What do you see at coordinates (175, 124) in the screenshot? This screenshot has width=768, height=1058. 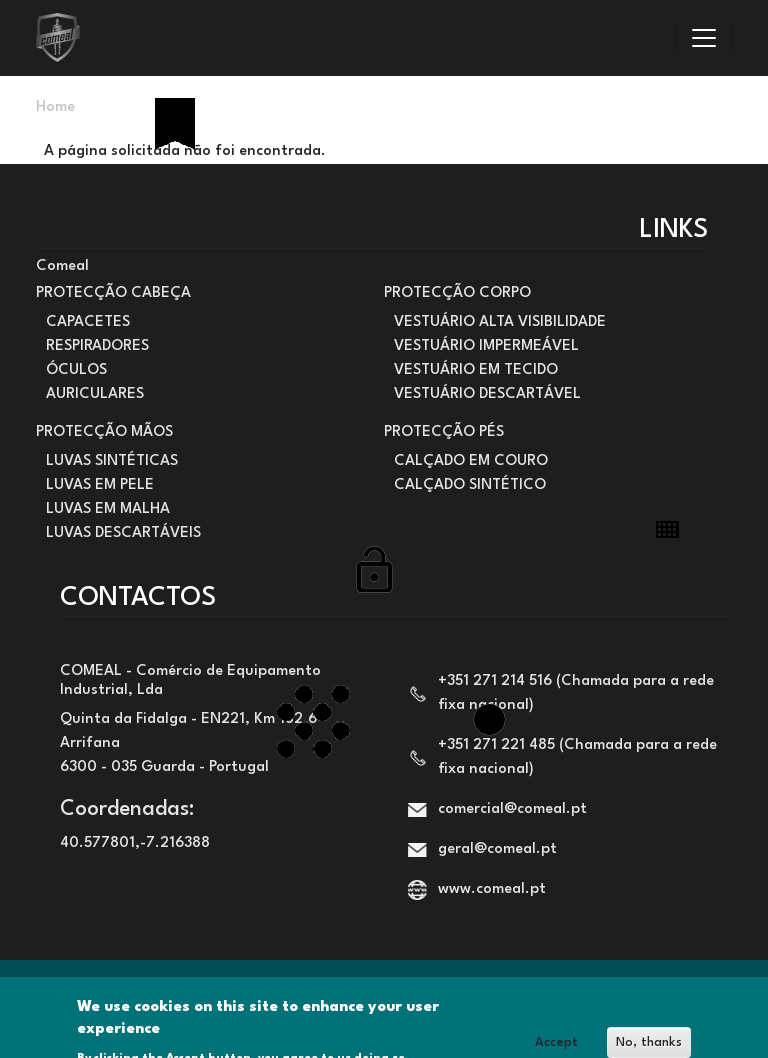 I see `bookmark this item` at bounding box center [175, 124].